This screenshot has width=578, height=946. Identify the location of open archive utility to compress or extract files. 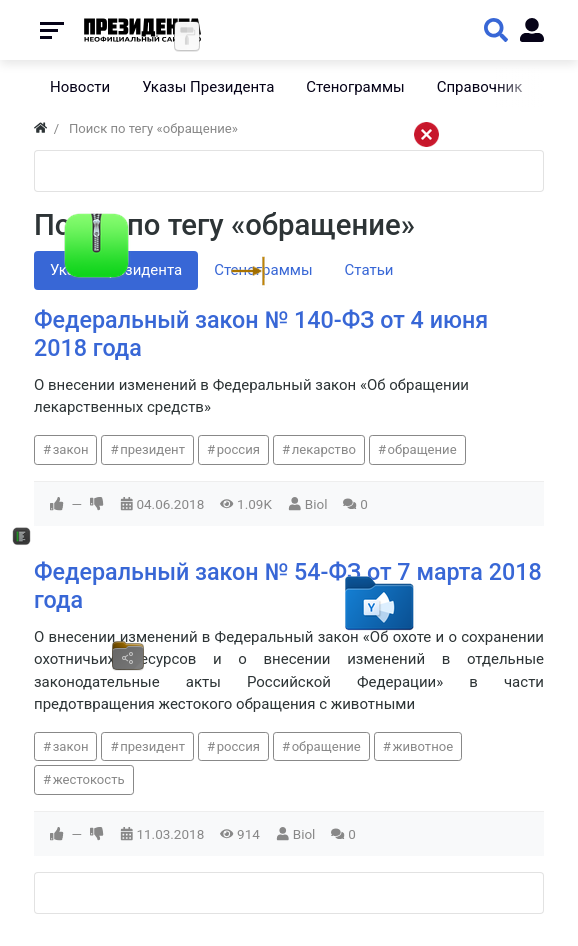
(96, 245).